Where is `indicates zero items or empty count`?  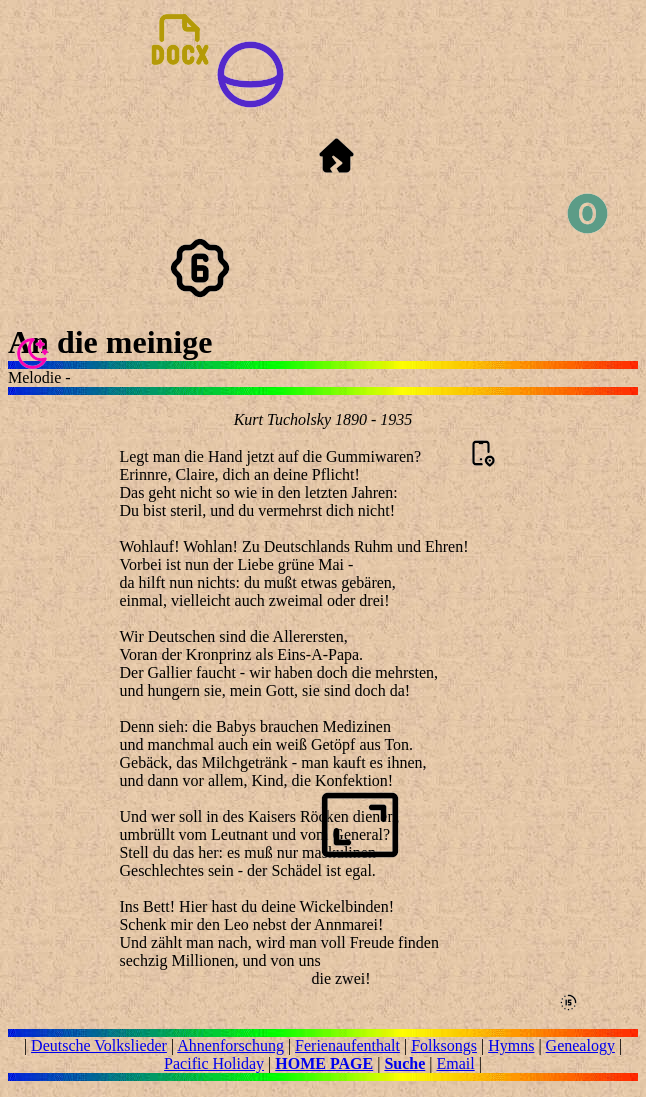
indicates zero items or empty count is located at coordinates (587, 213).